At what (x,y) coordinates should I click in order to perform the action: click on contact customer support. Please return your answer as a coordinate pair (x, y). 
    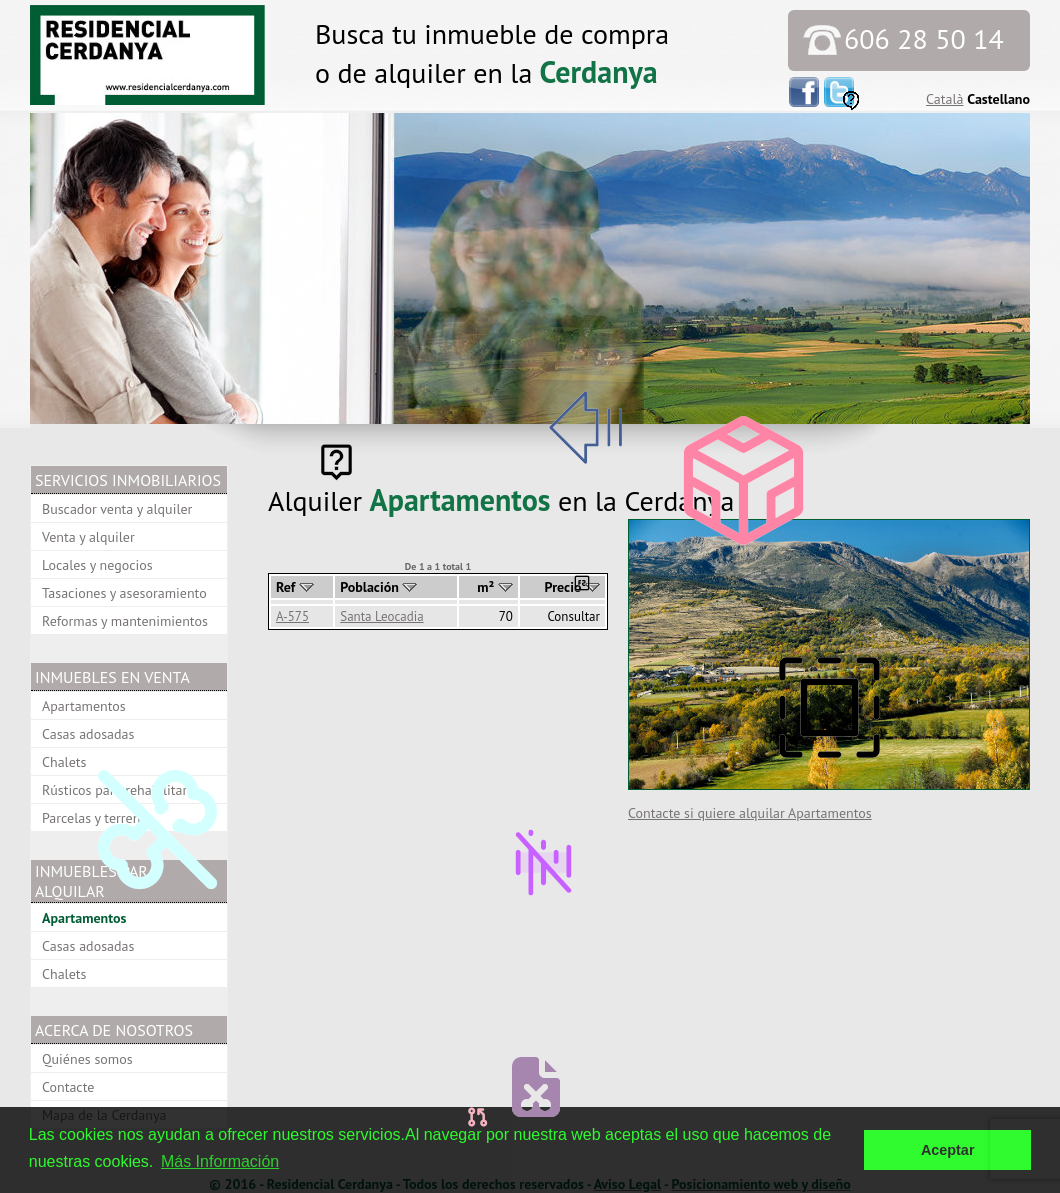
    Looking at the image, I should click on (851, 100).